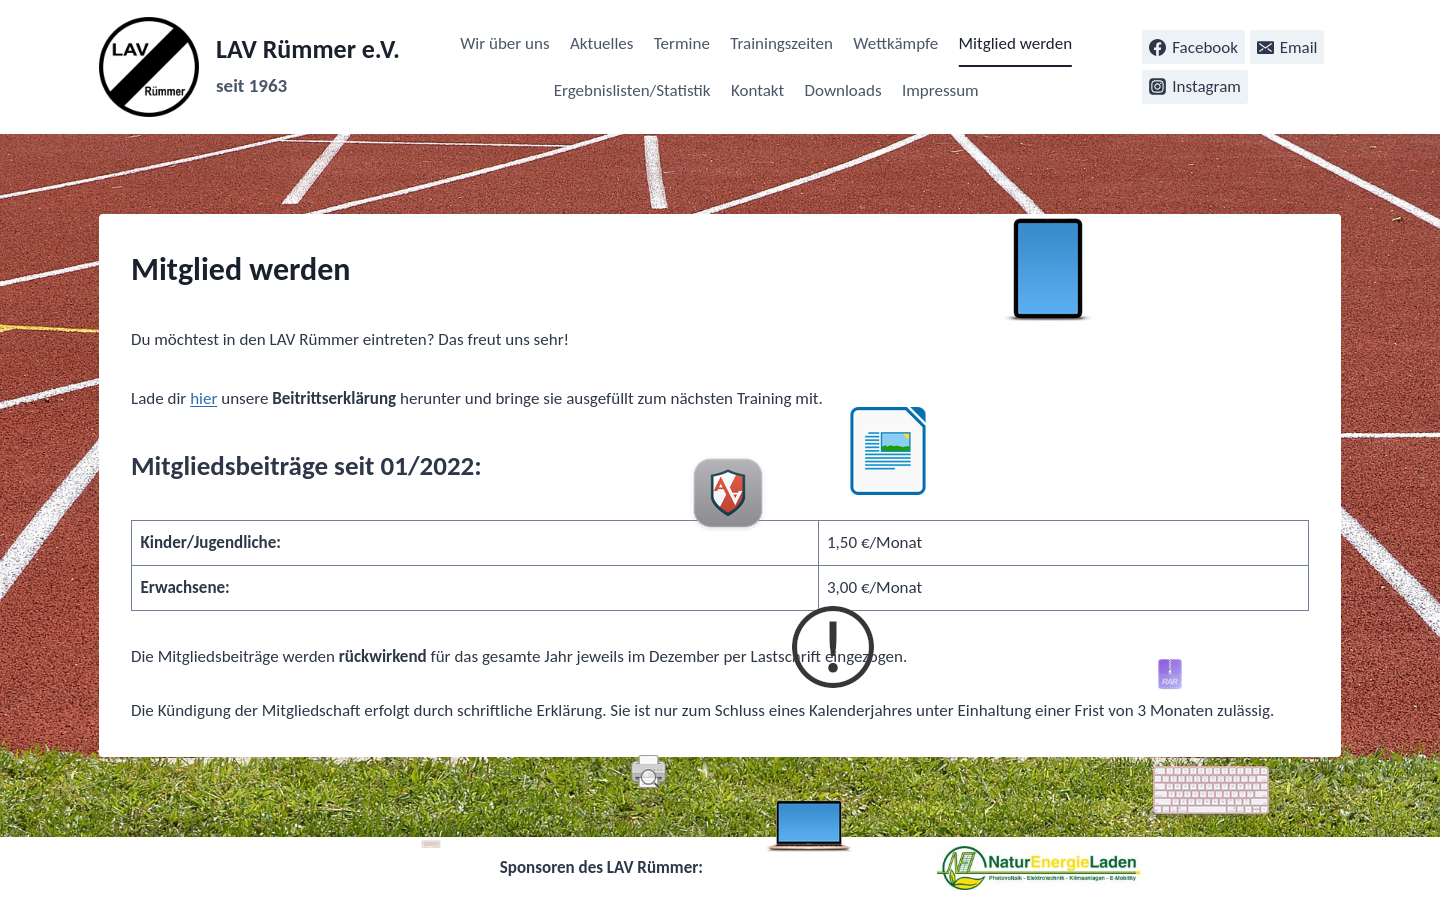  Describe the element at coordinates (809, 819) in the screenshot. I see `represents this macbook air in system settings` at that location.